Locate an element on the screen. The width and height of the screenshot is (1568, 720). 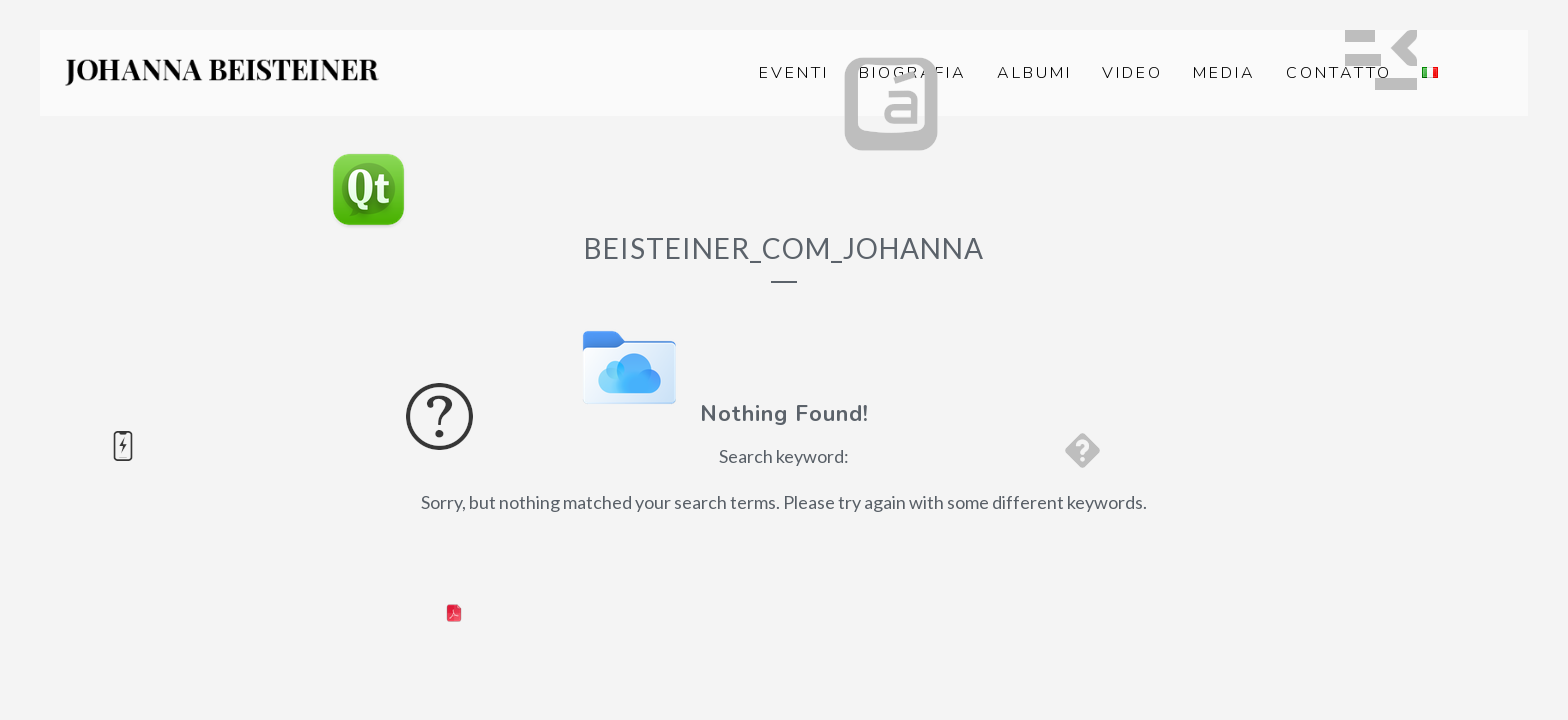
decrease text indentation is located at coordinates (1381, 60).